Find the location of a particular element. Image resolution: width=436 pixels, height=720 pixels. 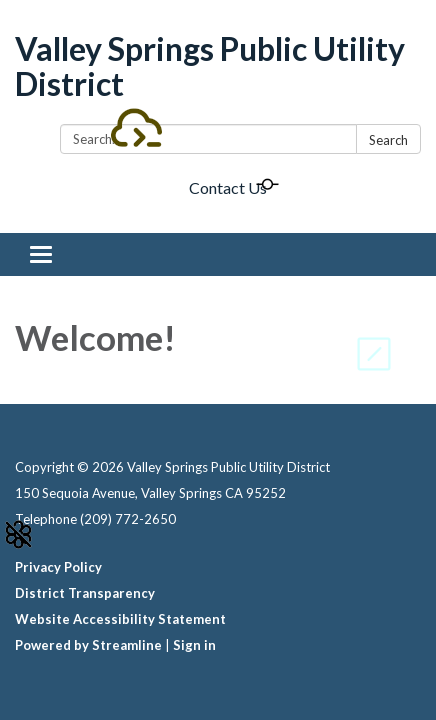

indicates an ignored file in a diff view is located at coordinates (374, 354).